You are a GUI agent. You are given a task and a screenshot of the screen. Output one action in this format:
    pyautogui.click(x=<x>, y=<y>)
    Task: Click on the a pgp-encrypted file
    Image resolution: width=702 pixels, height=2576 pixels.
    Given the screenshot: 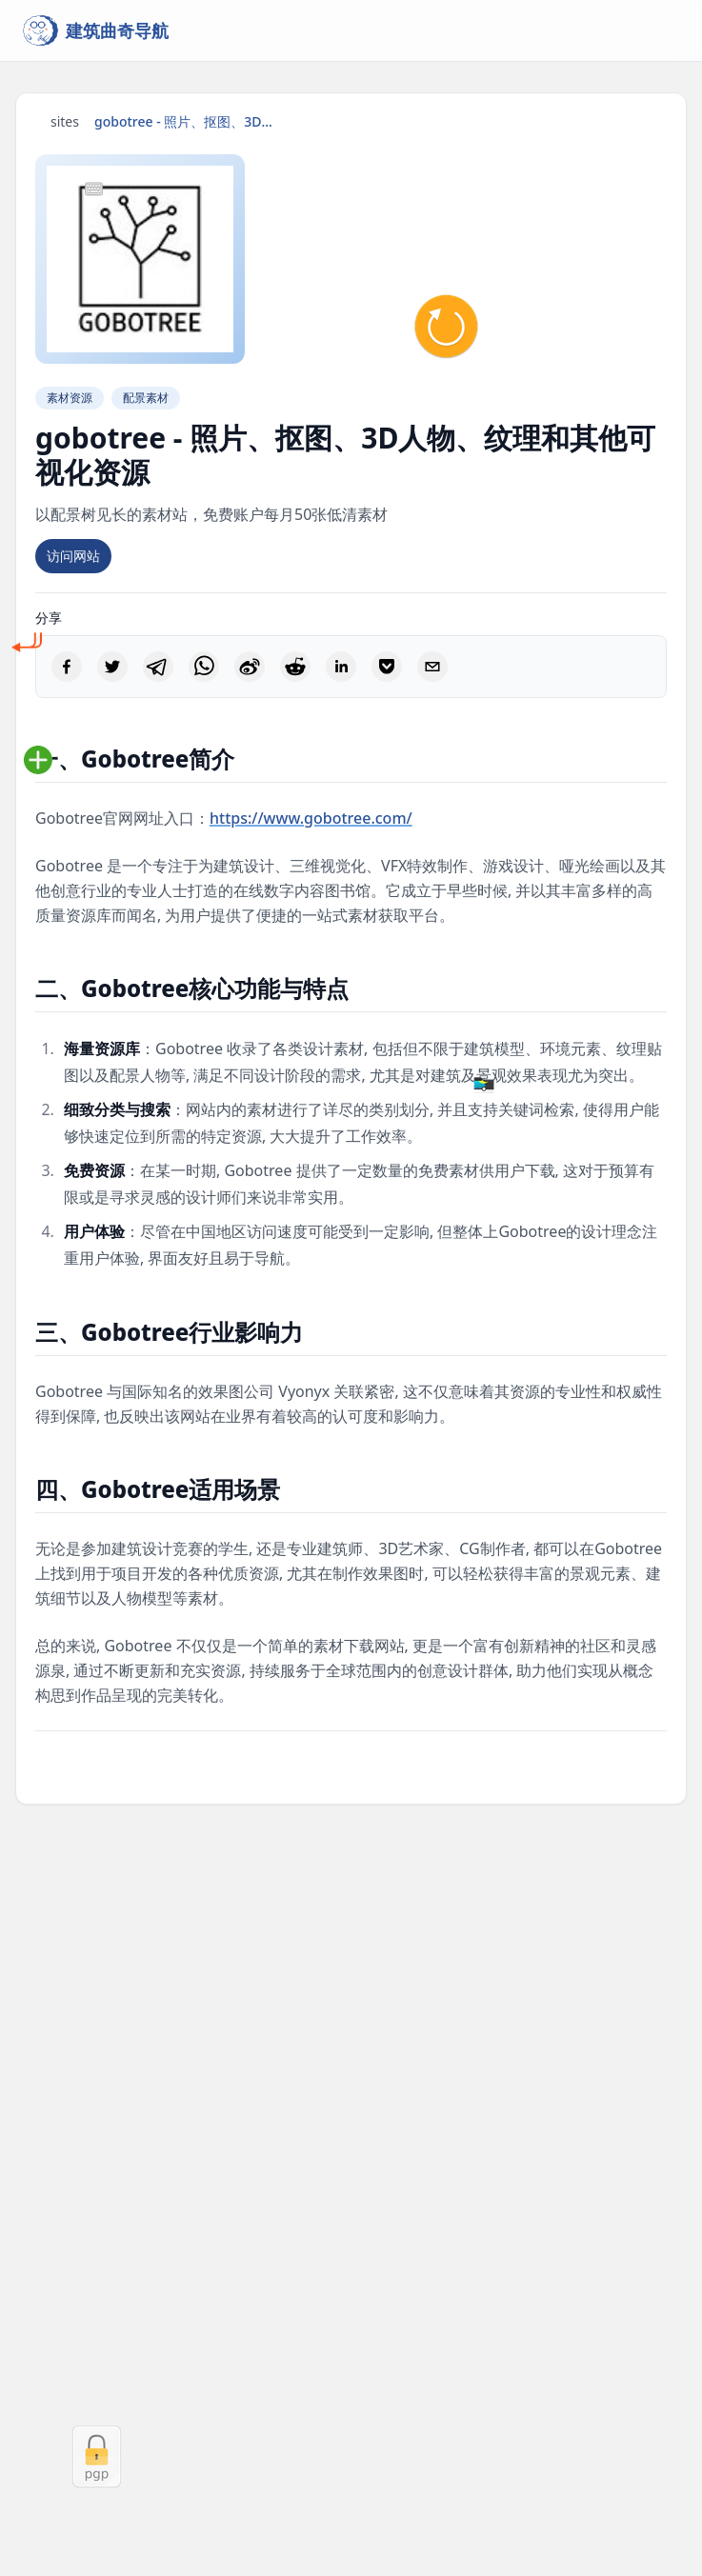 What is the action you would take?
    pyautogui.click(x=96, y=2456)
    